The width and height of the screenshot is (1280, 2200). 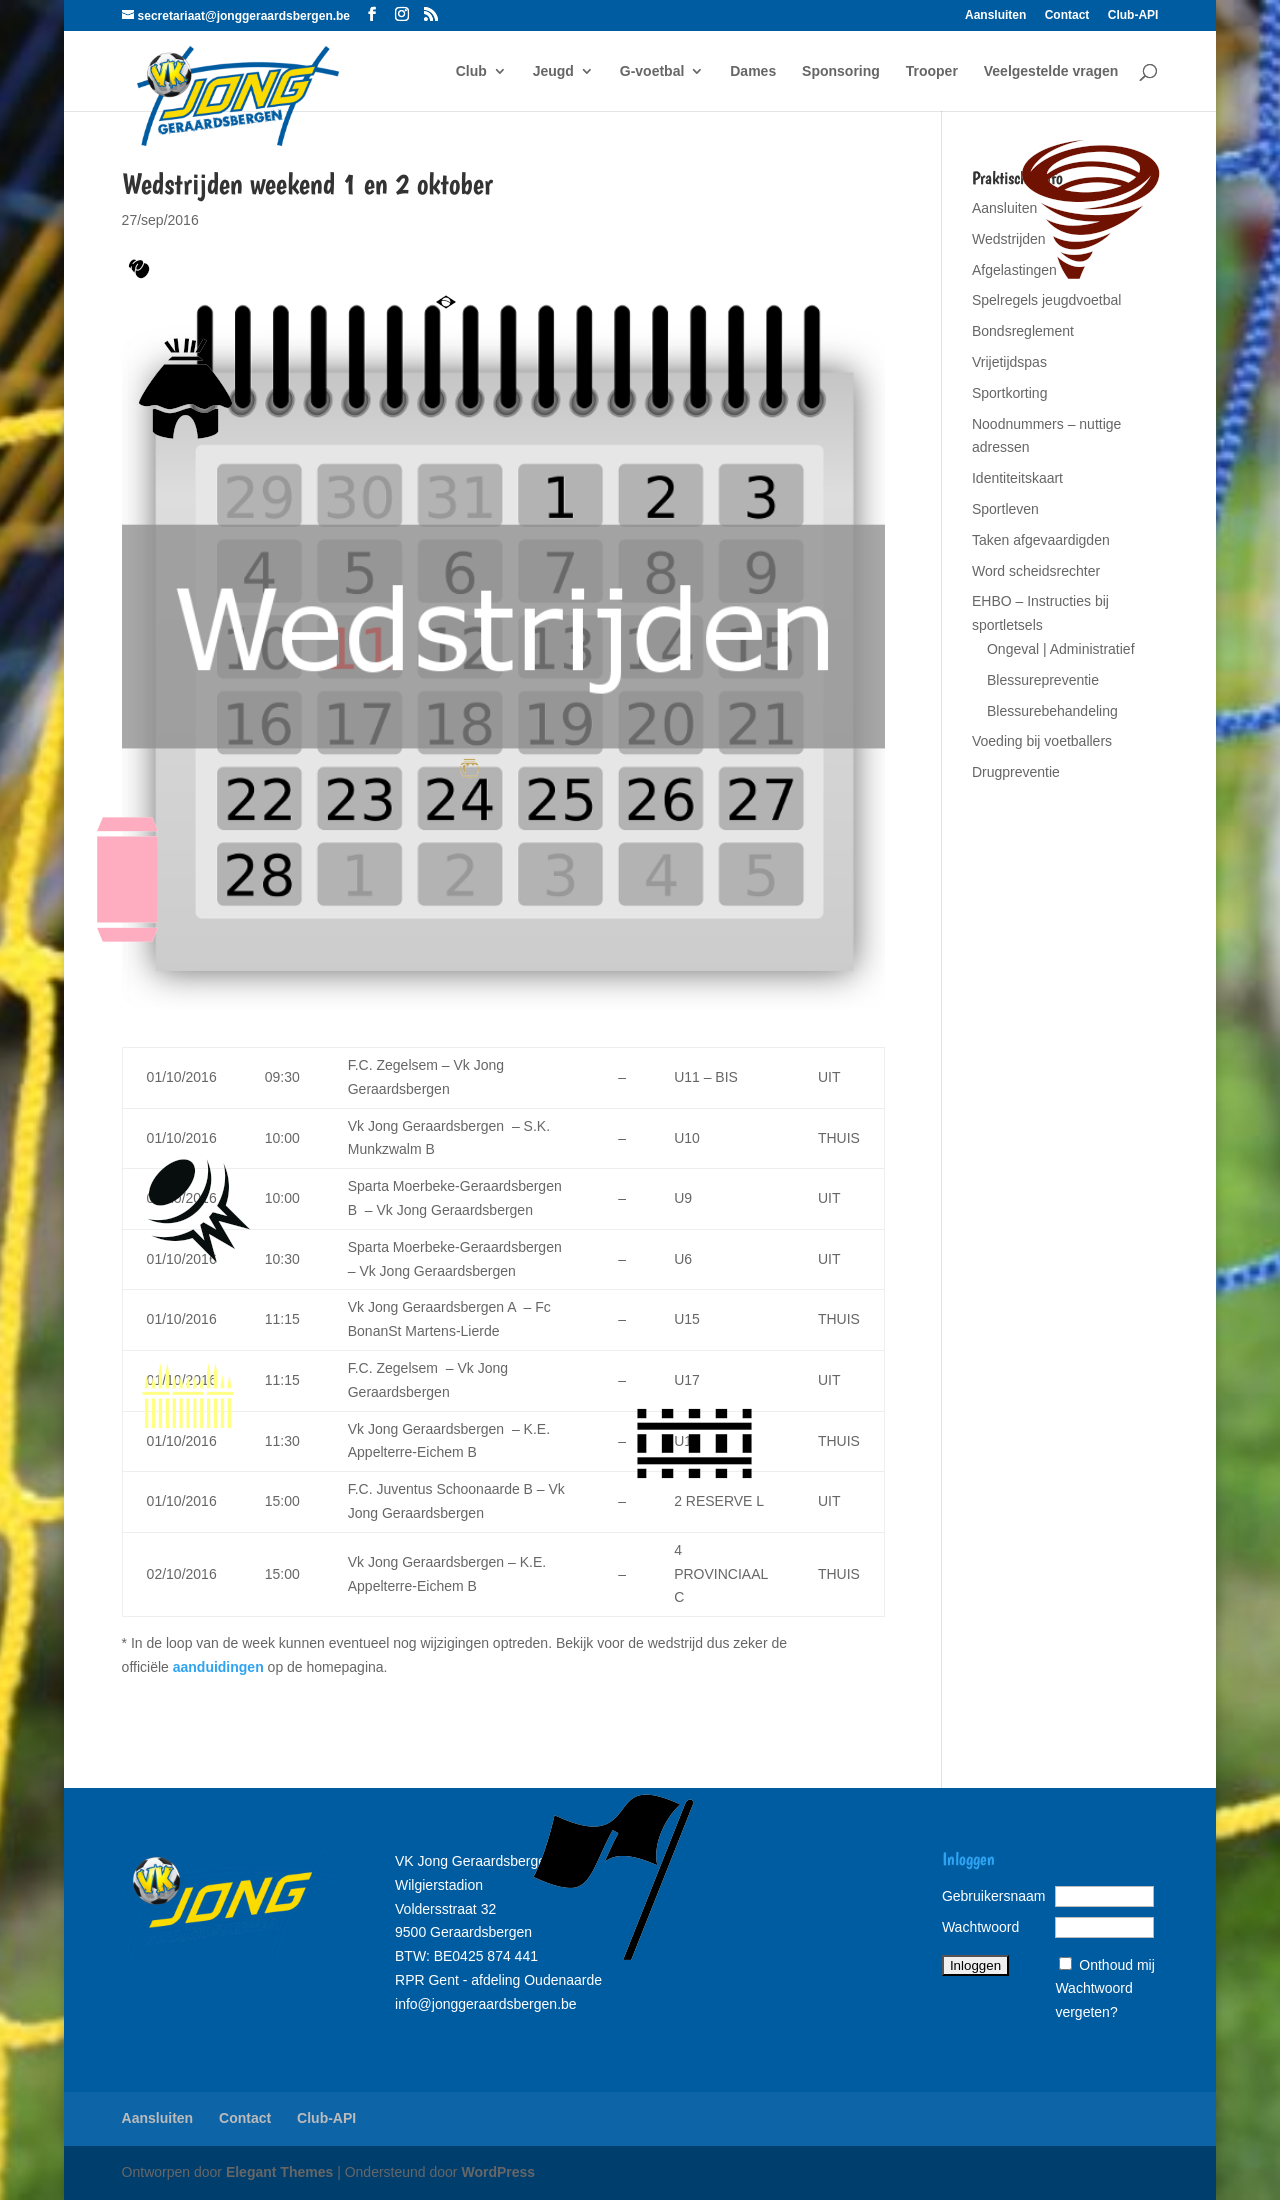 I want to click on select a beverage or drink item, so click(x=127, y=879).